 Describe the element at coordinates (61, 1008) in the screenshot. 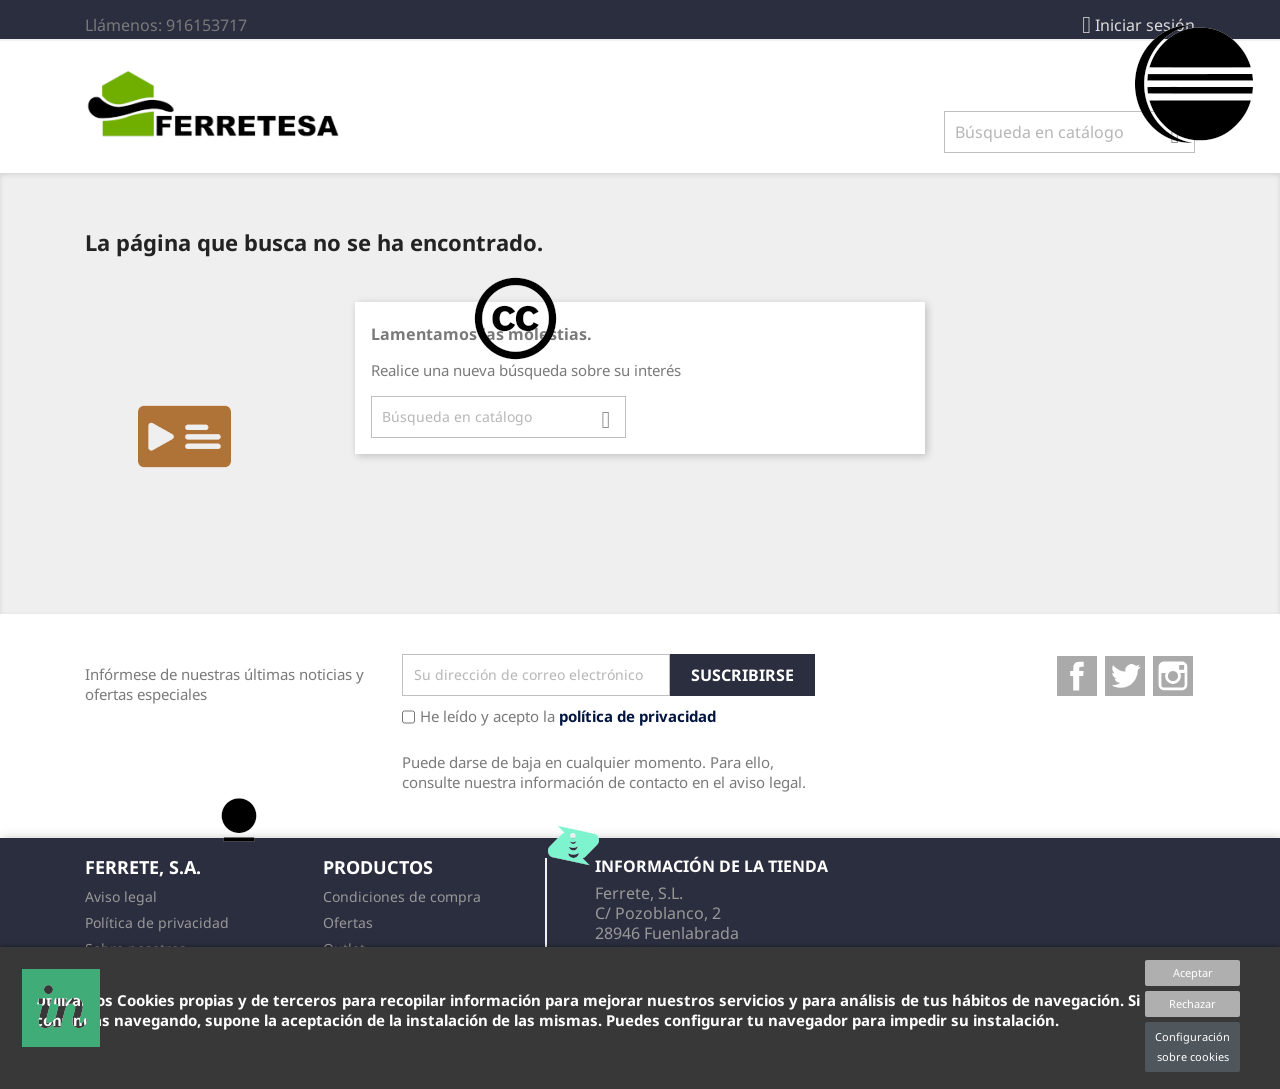

I see `open InVision app` at that location.